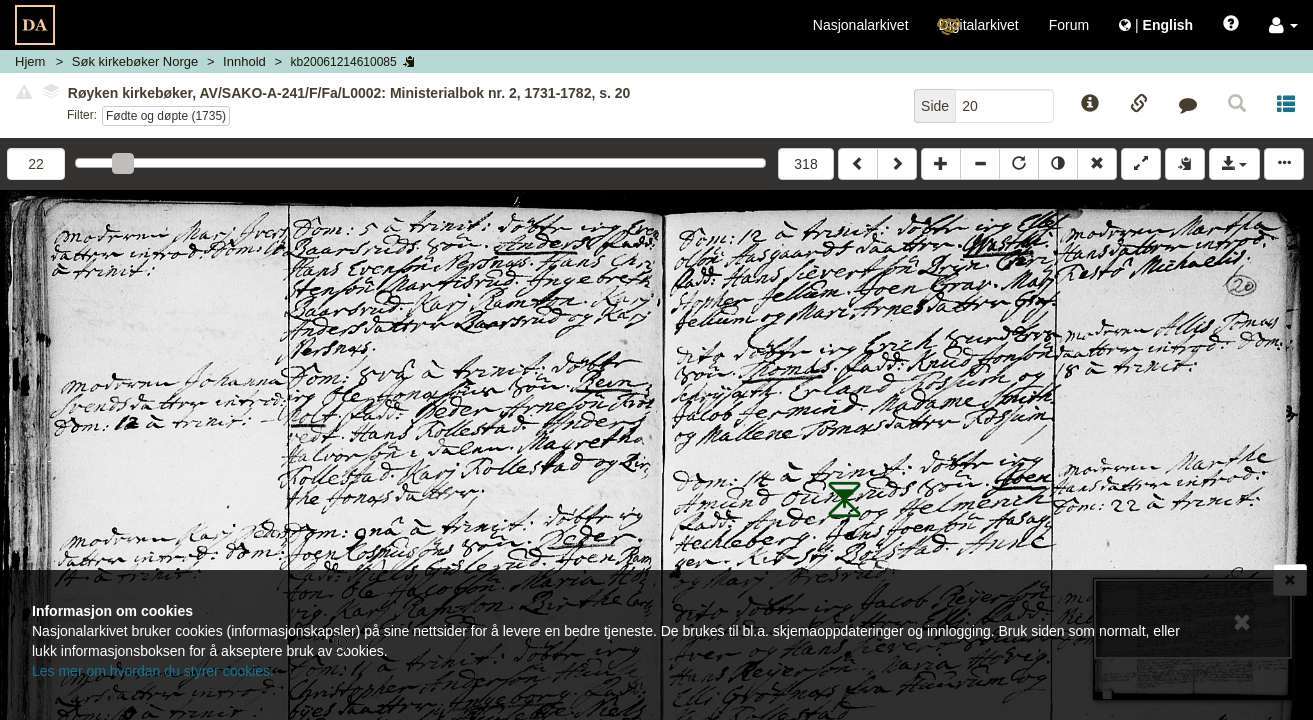 This screenshot has width=1313, height=720. Describe the element at coordinates (844, 499) in the screenshot. I see `indicates a process is in progress or loading` at that location.